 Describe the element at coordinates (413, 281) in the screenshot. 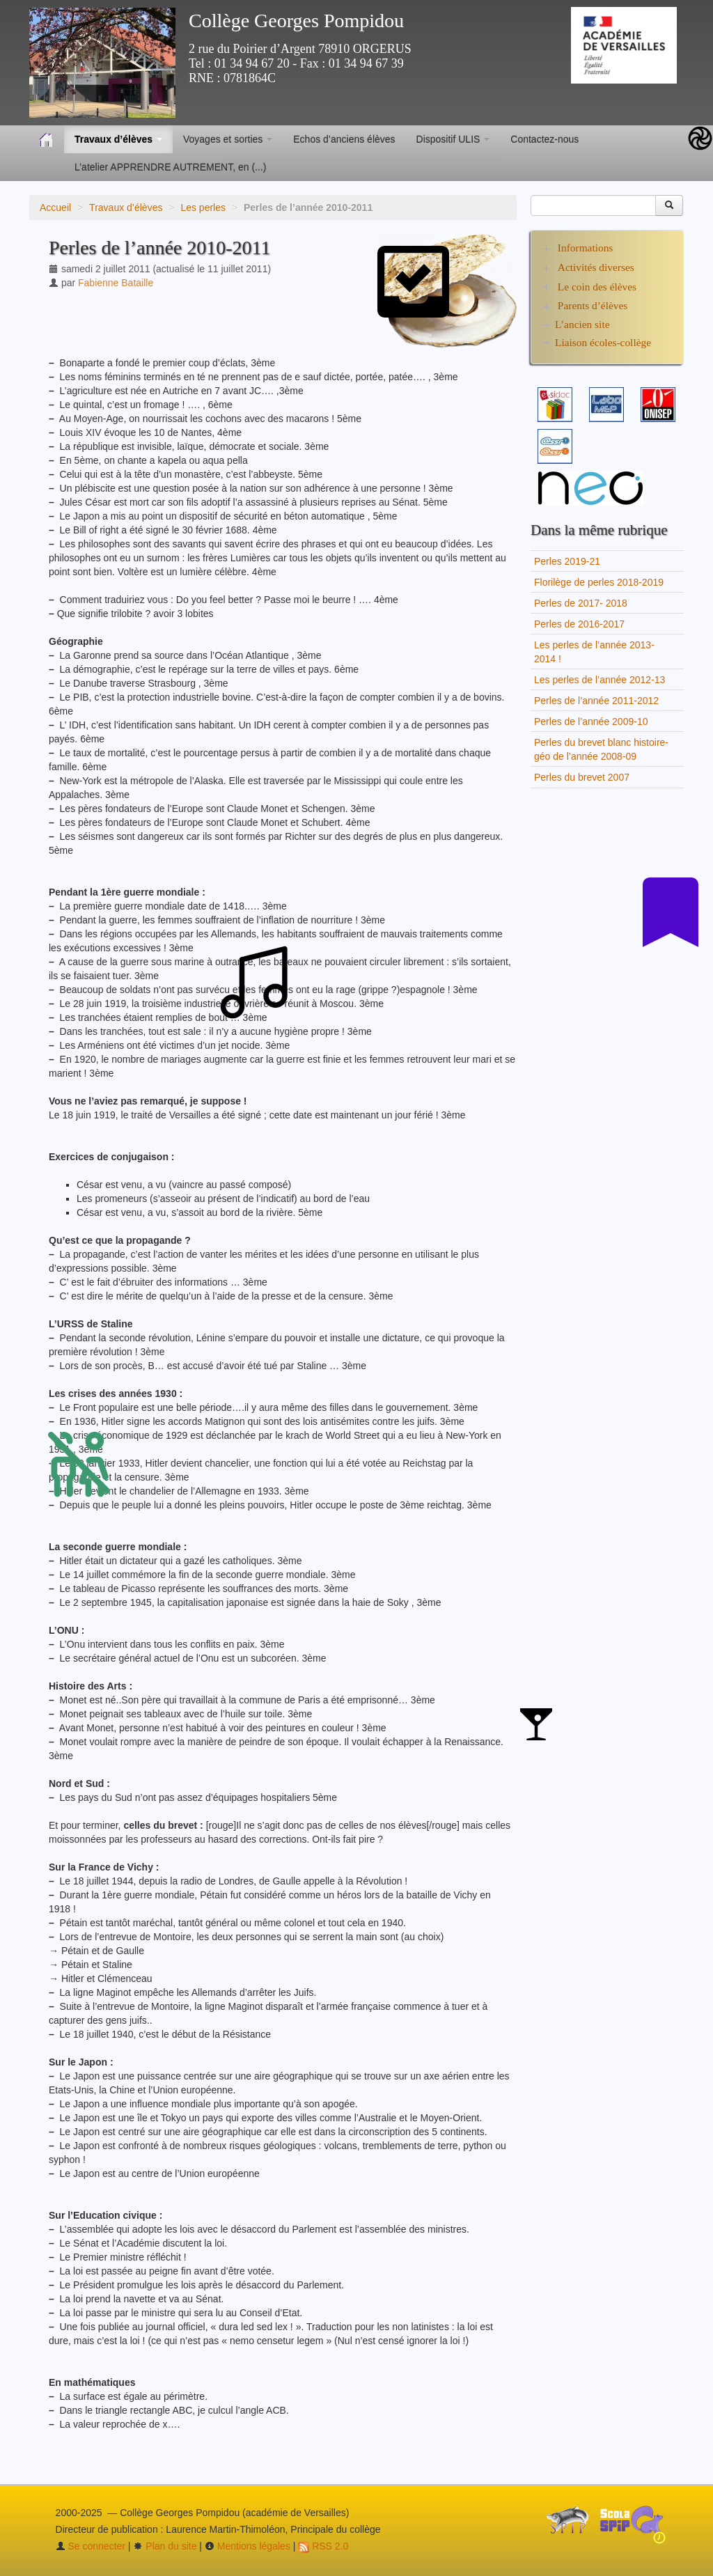

I see `mark all inbox messages as read` at that location.